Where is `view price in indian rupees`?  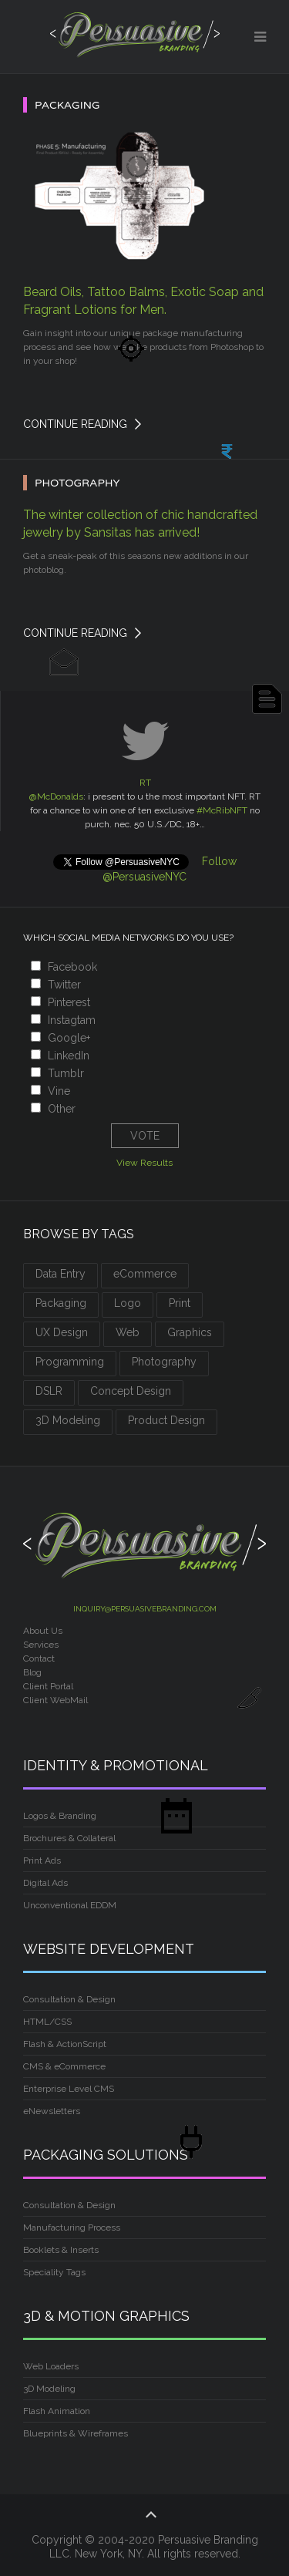
view price in indian rupees is located at coordinates (227, 451).